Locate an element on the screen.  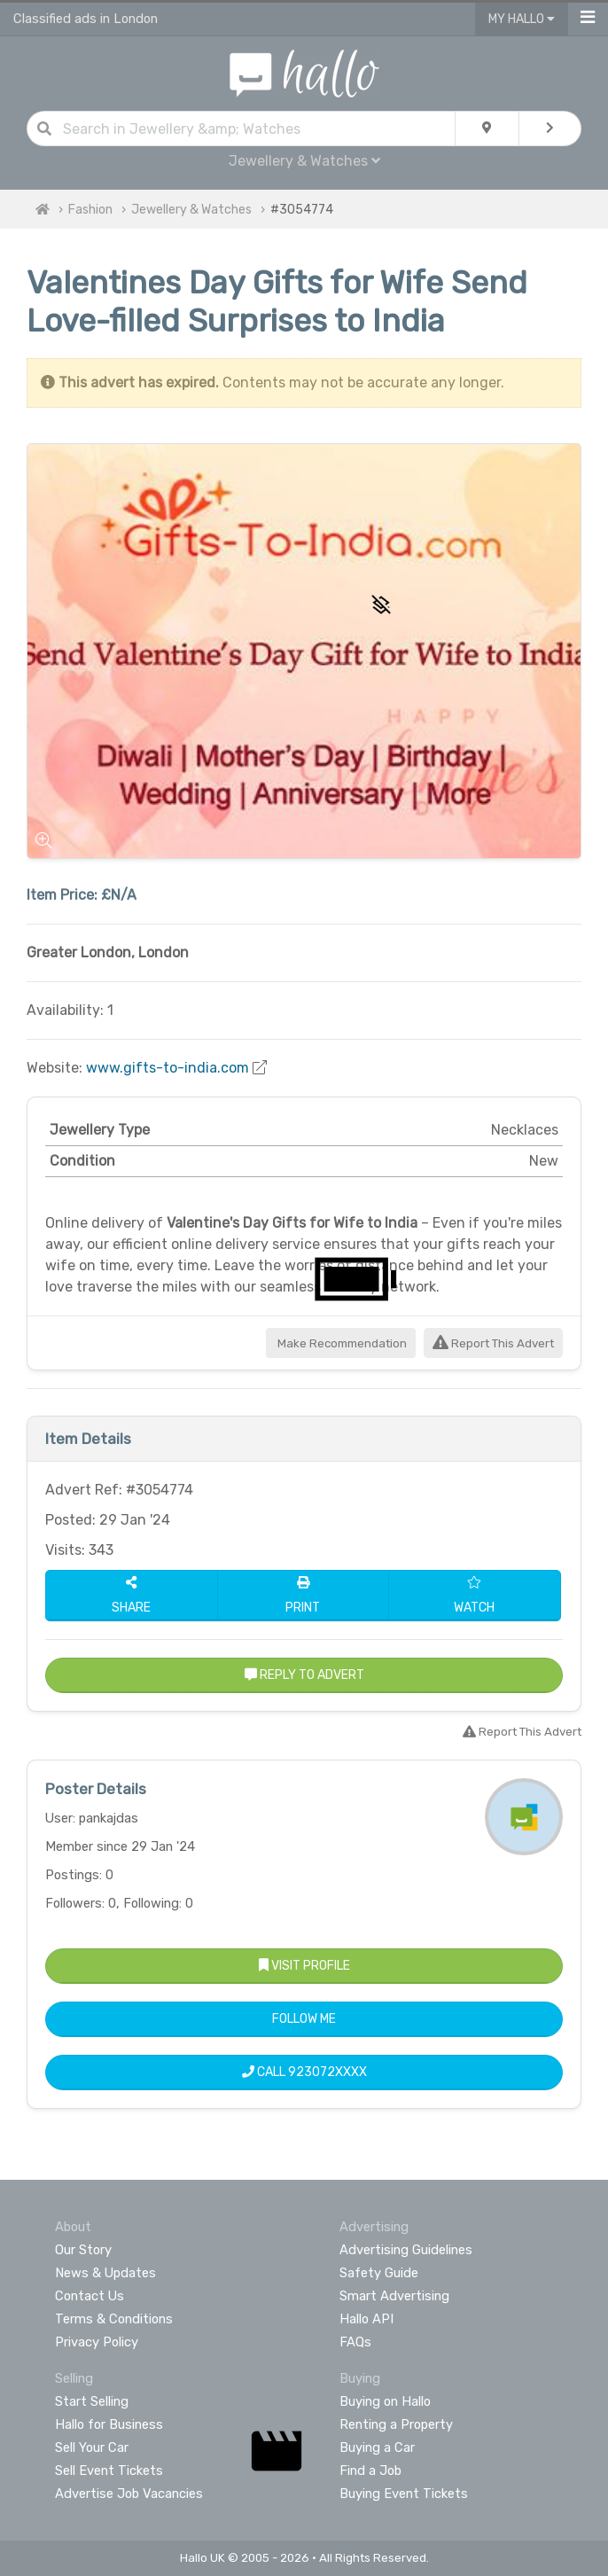
clear all map layers is located at coordinates (381, 605).